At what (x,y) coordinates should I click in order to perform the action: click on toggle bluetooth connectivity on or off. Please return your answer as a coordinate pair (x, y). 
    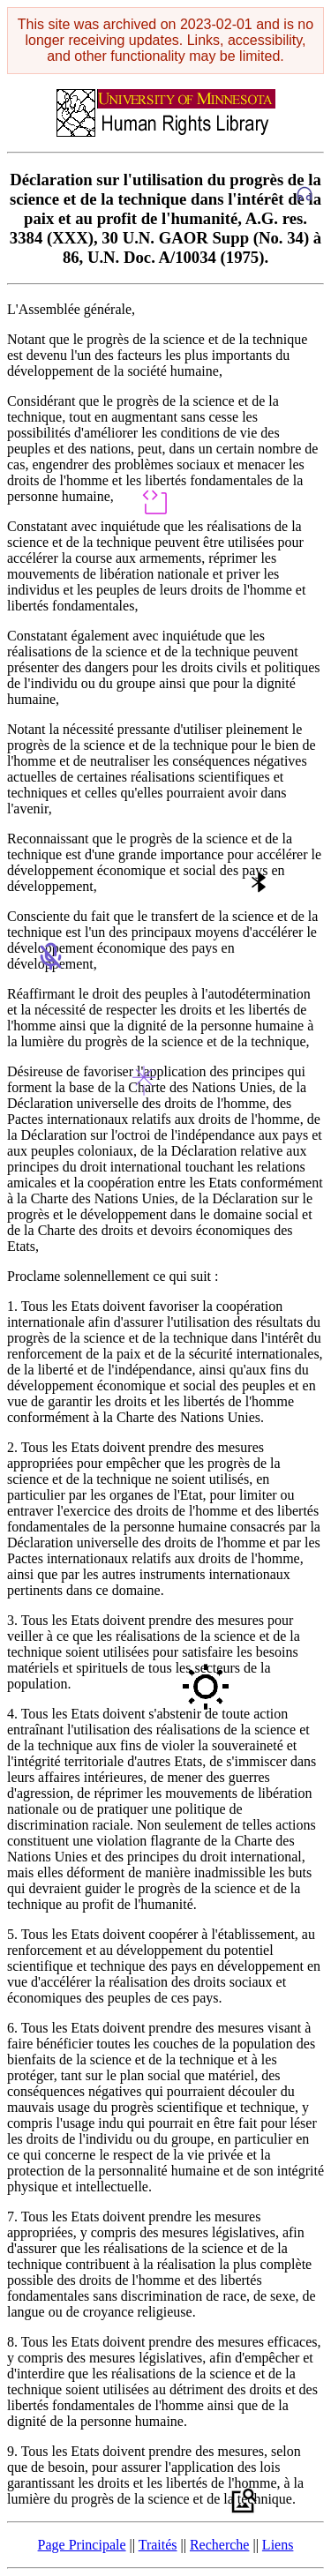
    Looking at the image, I should click on (259, 882).